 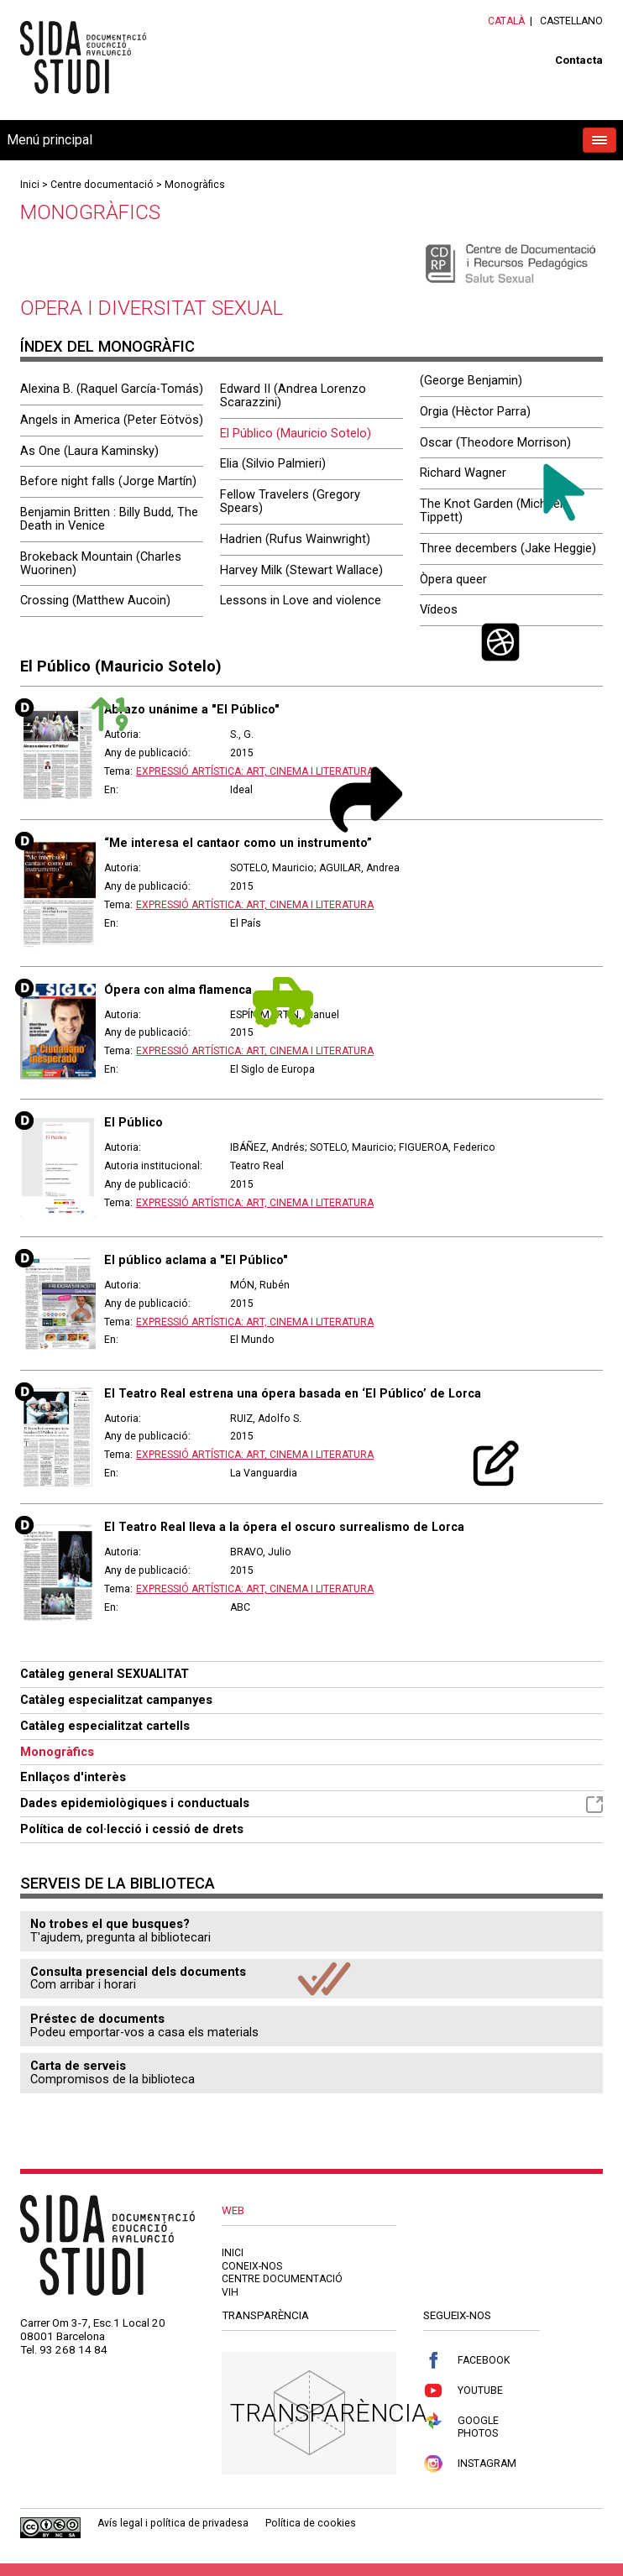 I want to click on monster truck or off-road vehicle category, so click(x=283, y=1001).